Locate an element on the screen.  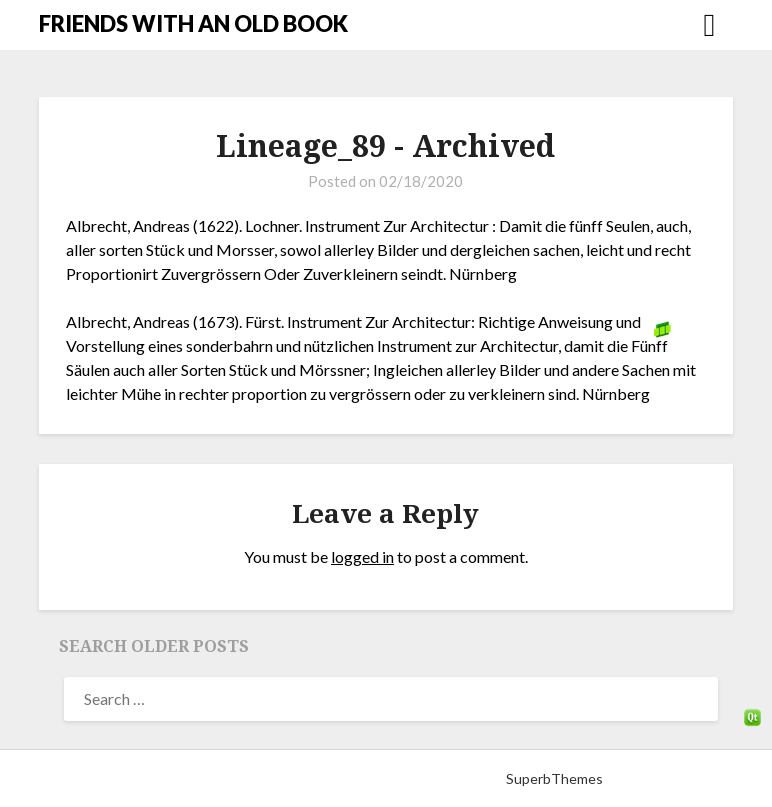
open Qt application framework is located at coordinates (752, 717).